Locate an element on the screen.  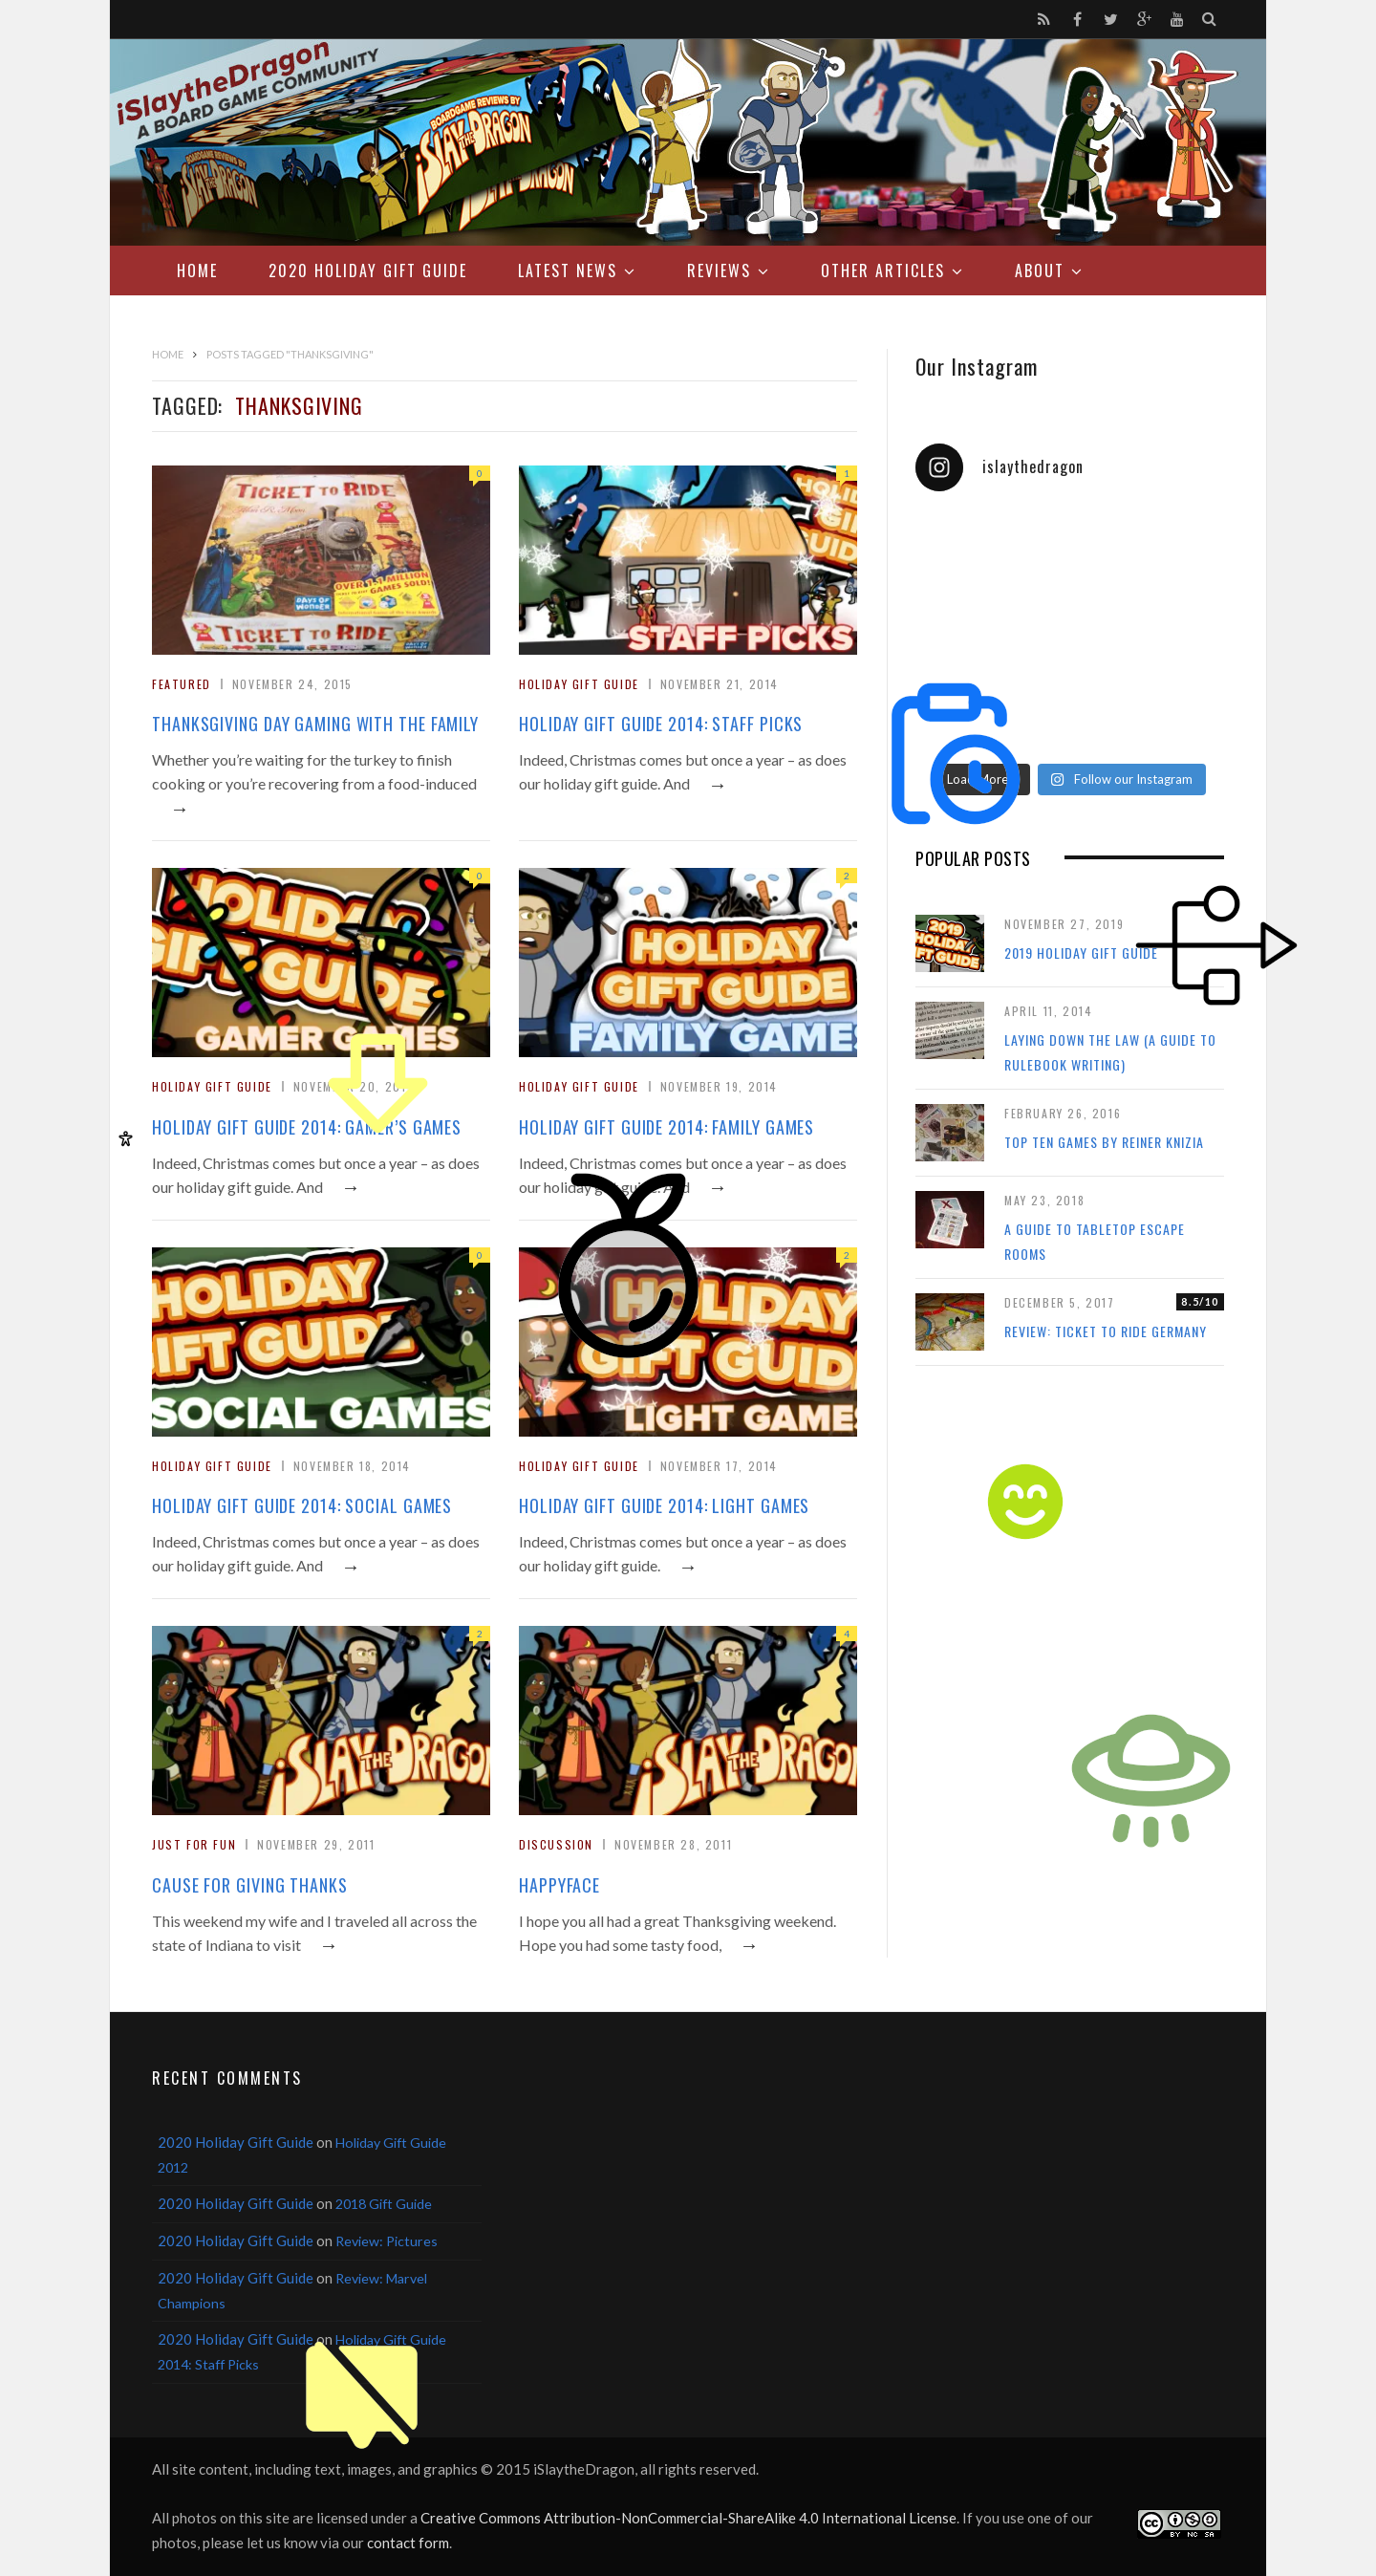
access sci-fi or space-themed content is located at coordinates (1150, 1778).